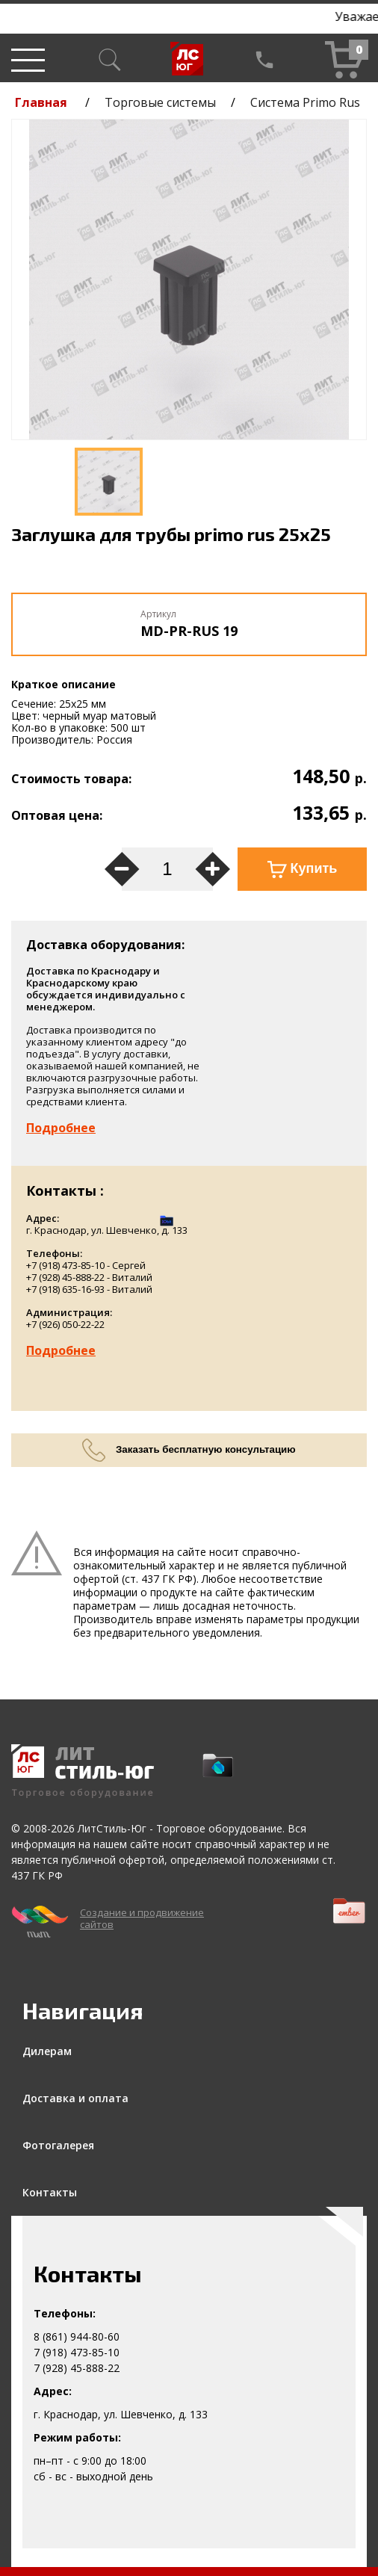 The width and height of the screenshot is (378, 2576). I want to click on open the IObit application folder, so click(167, 1221).